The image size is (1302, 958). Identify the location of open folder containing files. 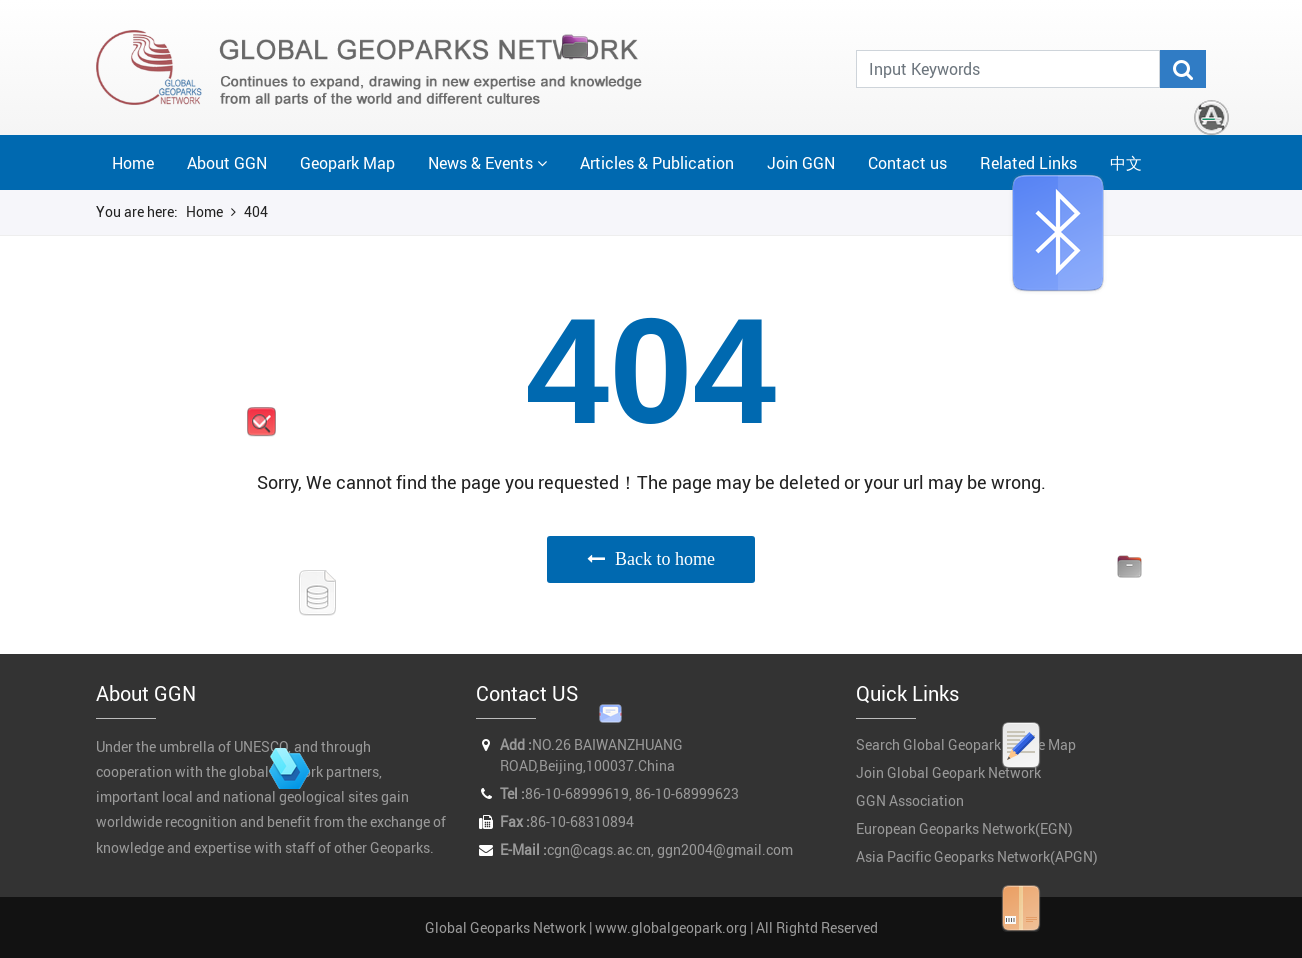
(575, 46).